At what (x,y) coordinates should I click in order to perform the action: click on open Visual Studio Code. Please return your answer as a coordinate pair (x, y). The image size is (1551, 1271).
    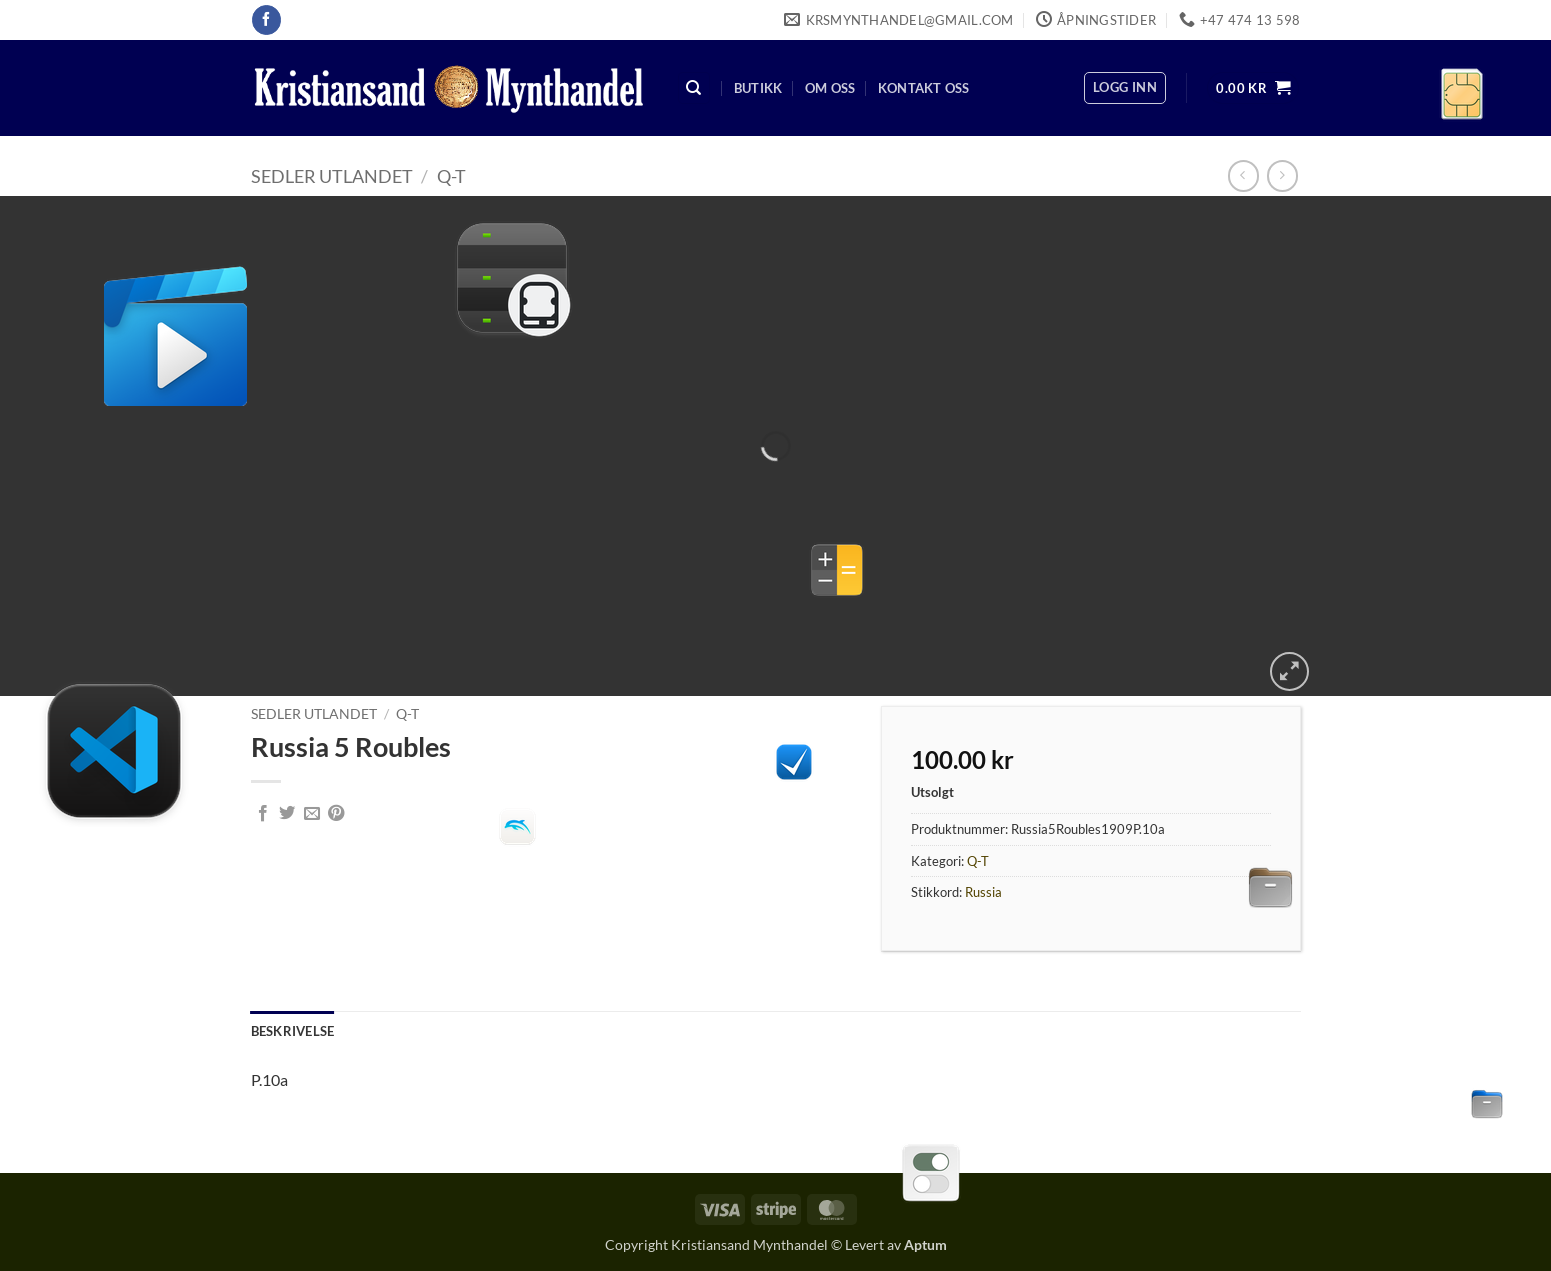
    Looking at the image, I should click on (114, 751).